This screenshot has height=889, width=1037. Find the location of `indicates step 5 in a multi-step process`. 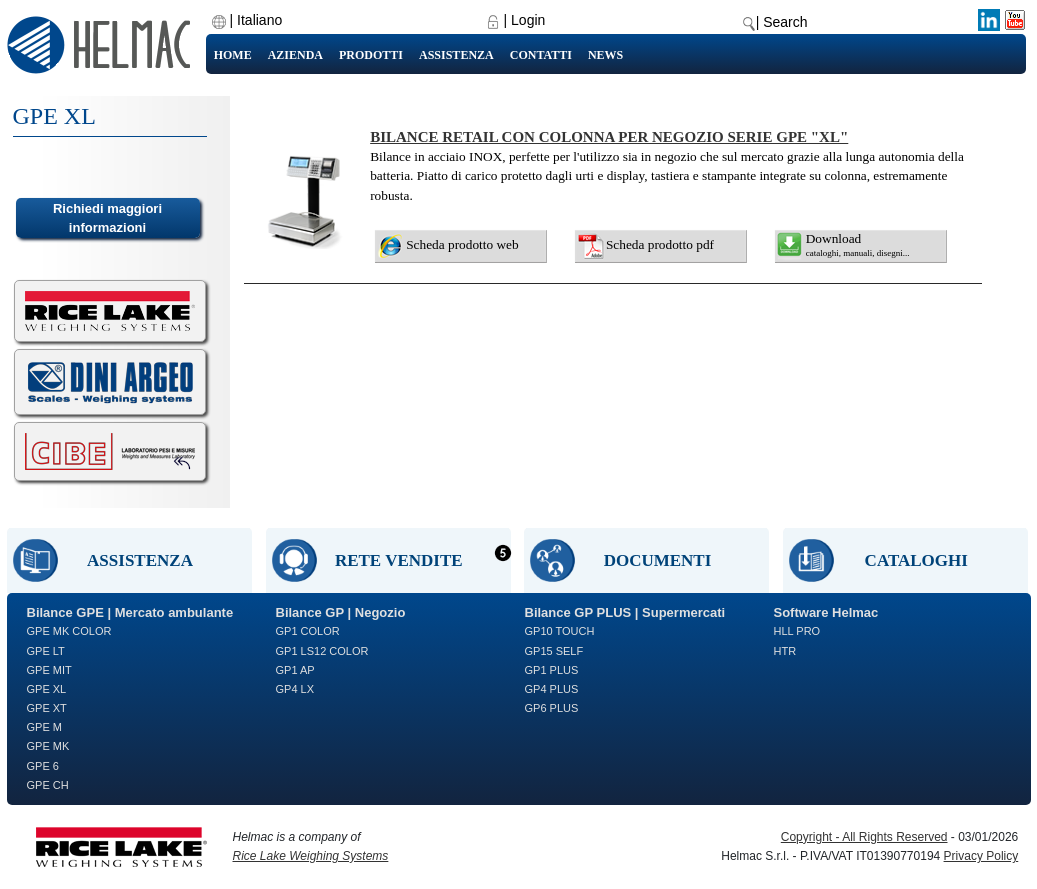

indicates step 5 in a multi-step process is located at coordinates (503, 553).